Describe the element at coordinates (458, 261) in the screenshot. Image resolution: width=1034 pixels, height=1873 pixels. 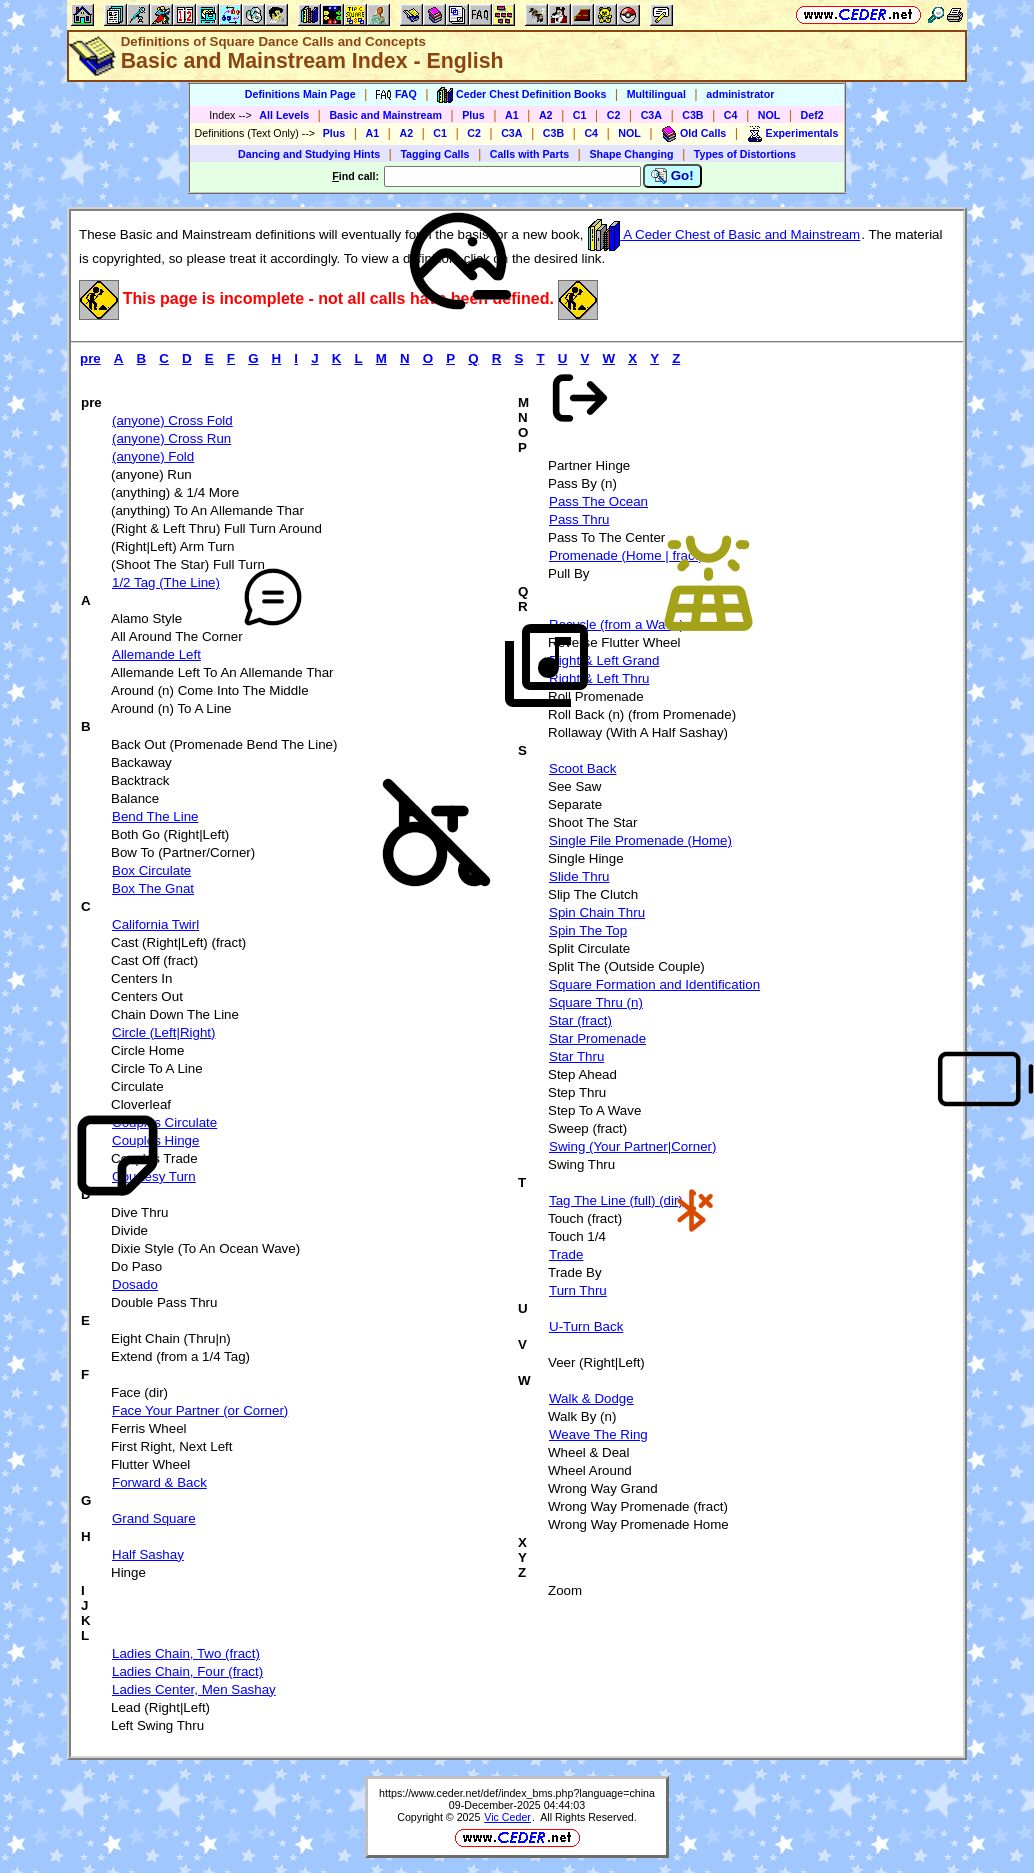
I see `remove a photo from your collection` at that location.